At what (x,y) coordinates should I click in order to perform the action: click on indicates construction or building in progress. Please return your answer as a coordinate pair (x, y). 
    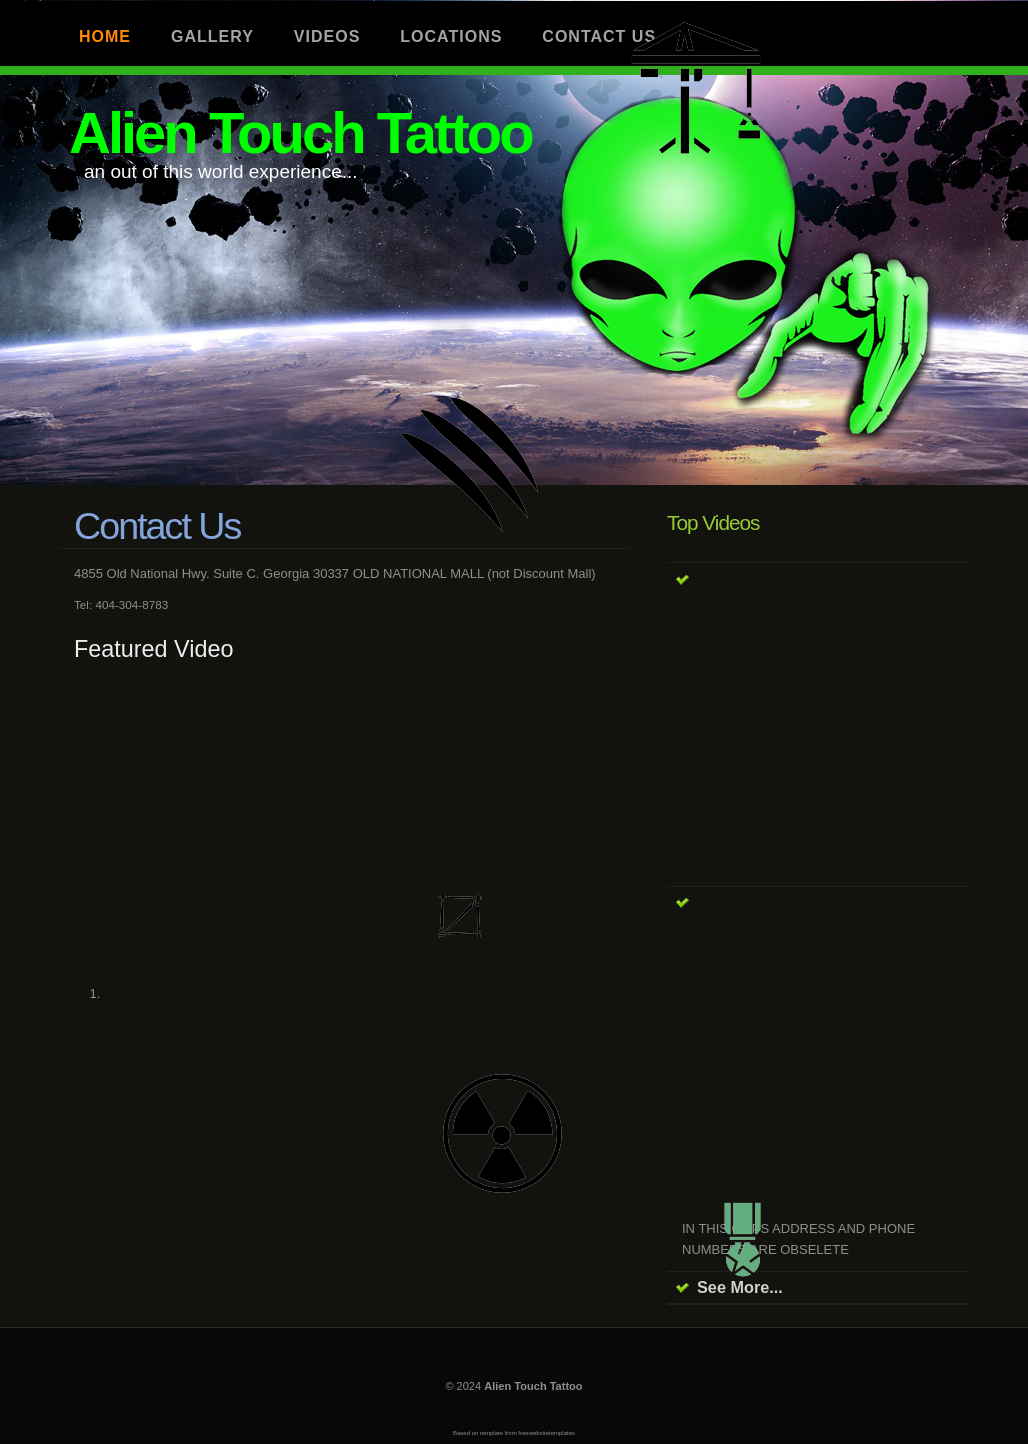
    Looking at the image, I should click on (696, 88).